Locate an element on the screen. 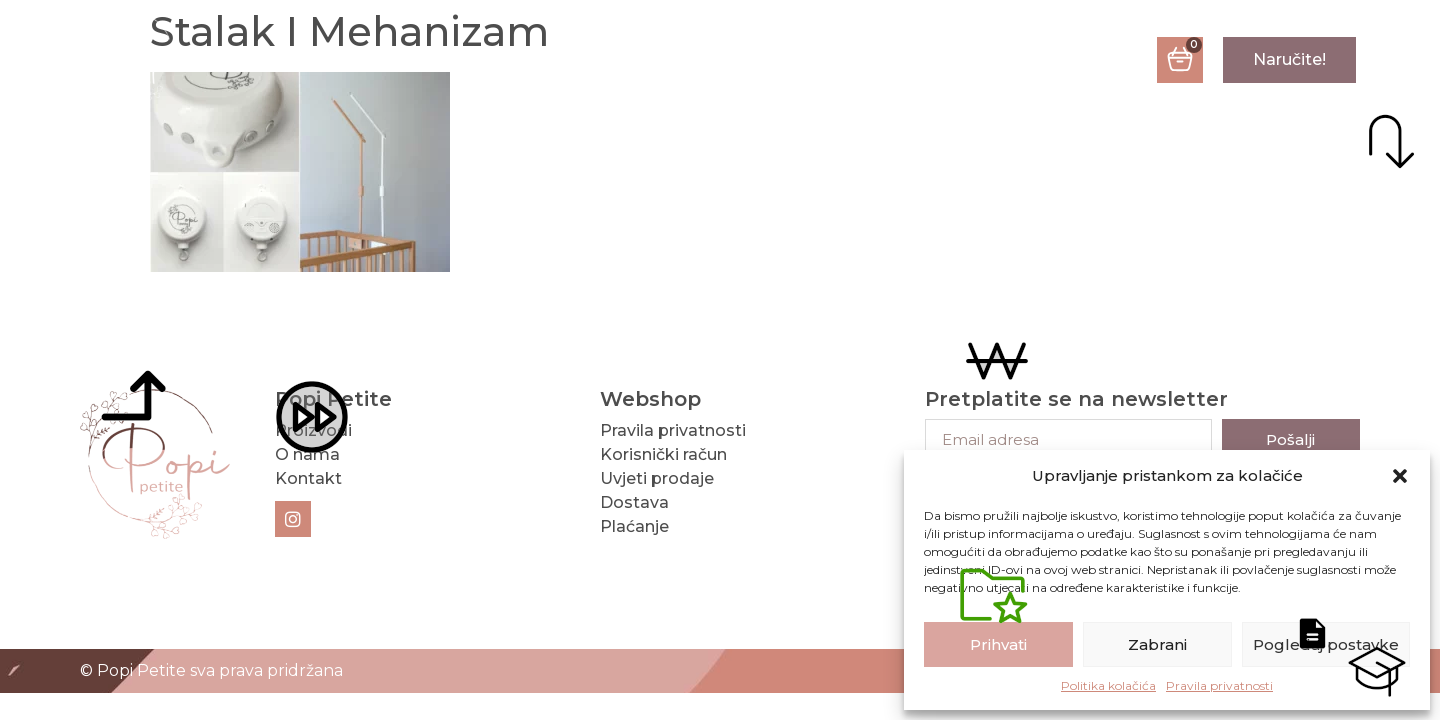  access education or learning resources is located at coordinates (1377, 670).